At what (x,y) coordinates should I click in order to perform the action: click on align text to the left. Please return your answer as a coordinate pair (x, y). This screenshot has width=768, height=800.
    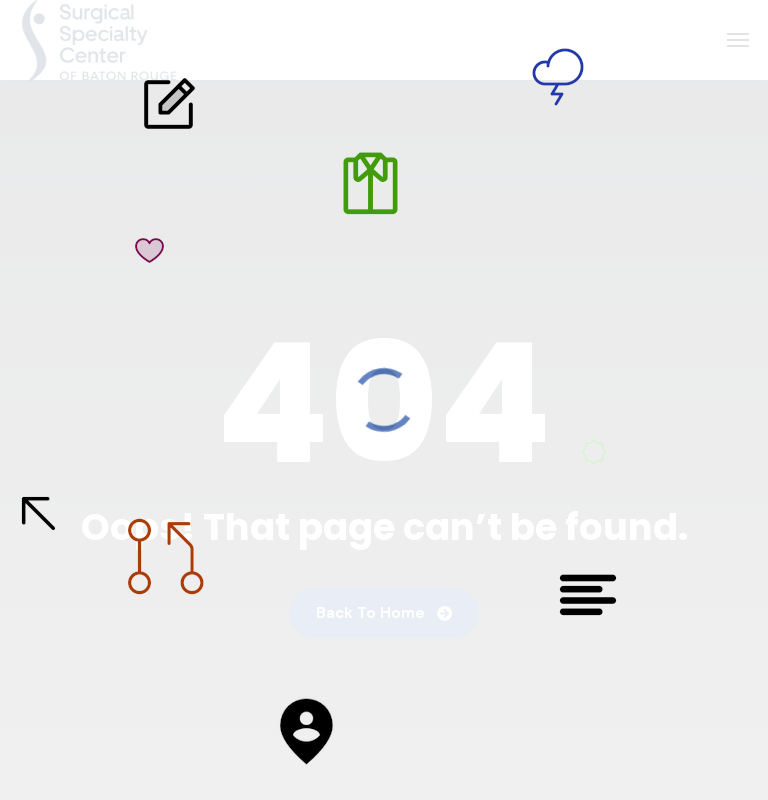
    Looking at the image, I should click on (588, 596).